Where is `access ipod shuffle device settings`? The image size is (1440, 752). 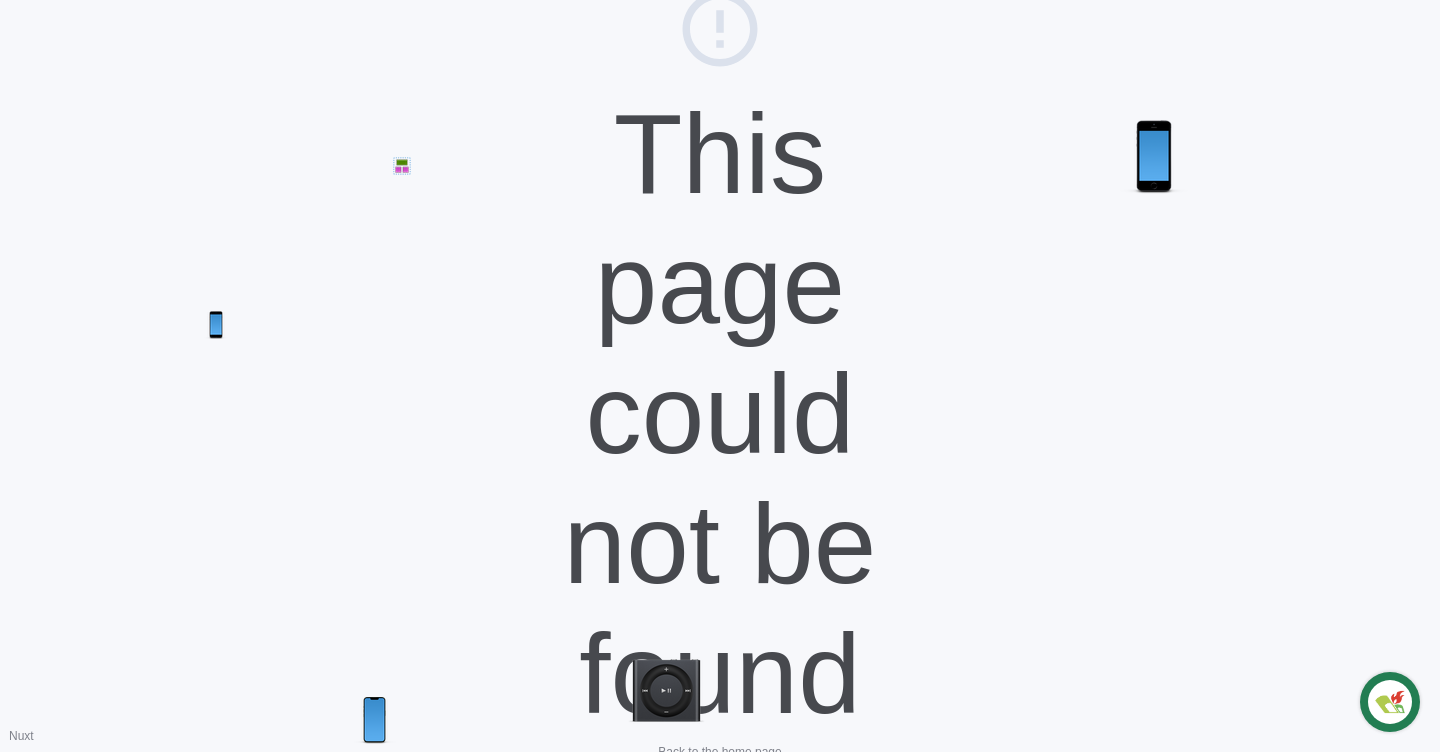 access ipod shuffle device settings is located at coordinates (666, 690).